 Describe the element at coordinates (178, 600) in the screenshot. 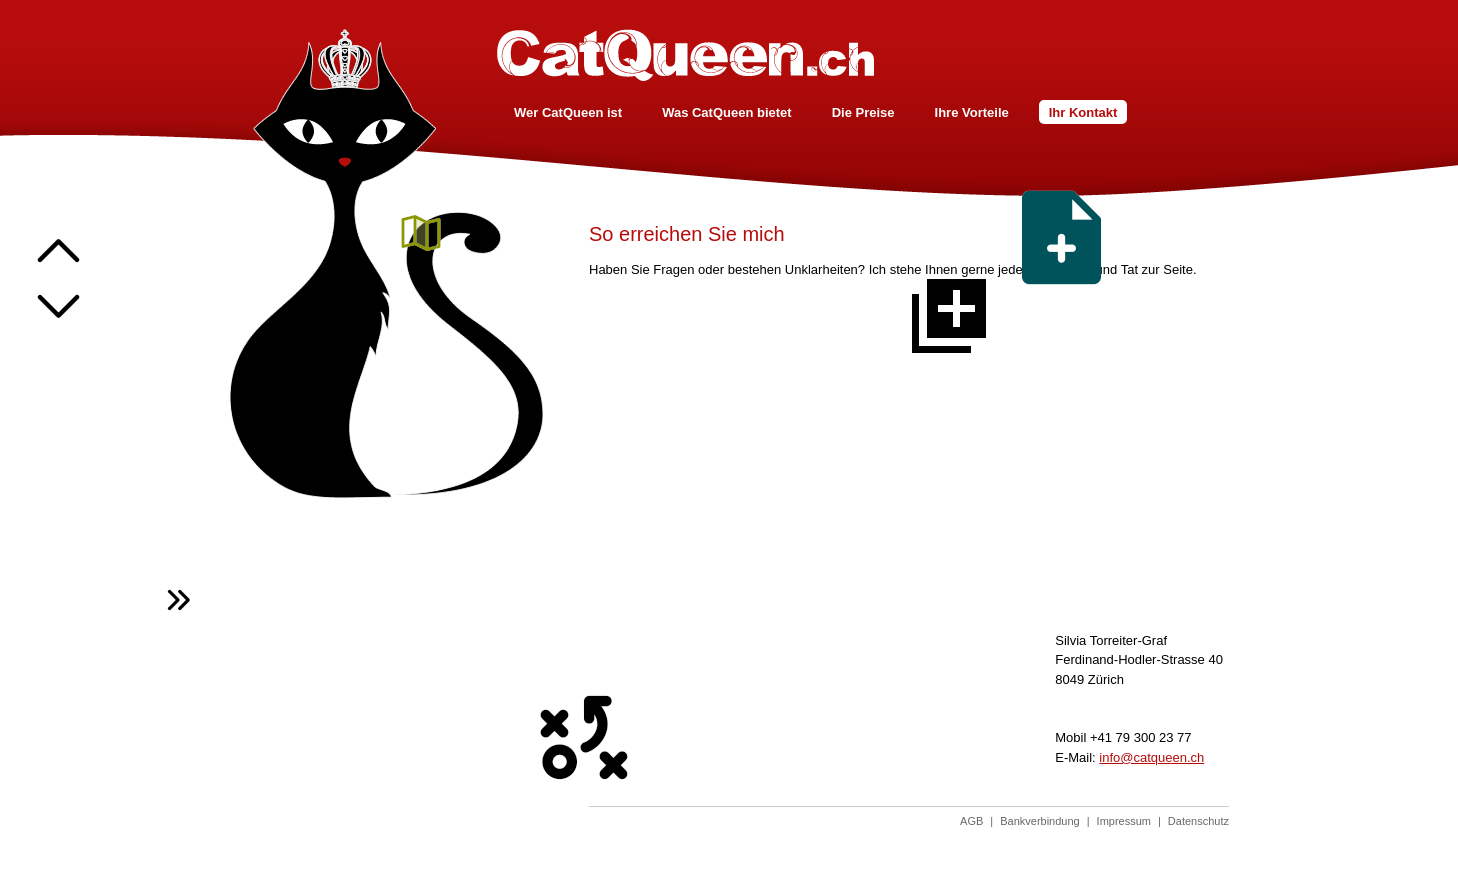

I see `skip forward or advance to the next item` at that location.